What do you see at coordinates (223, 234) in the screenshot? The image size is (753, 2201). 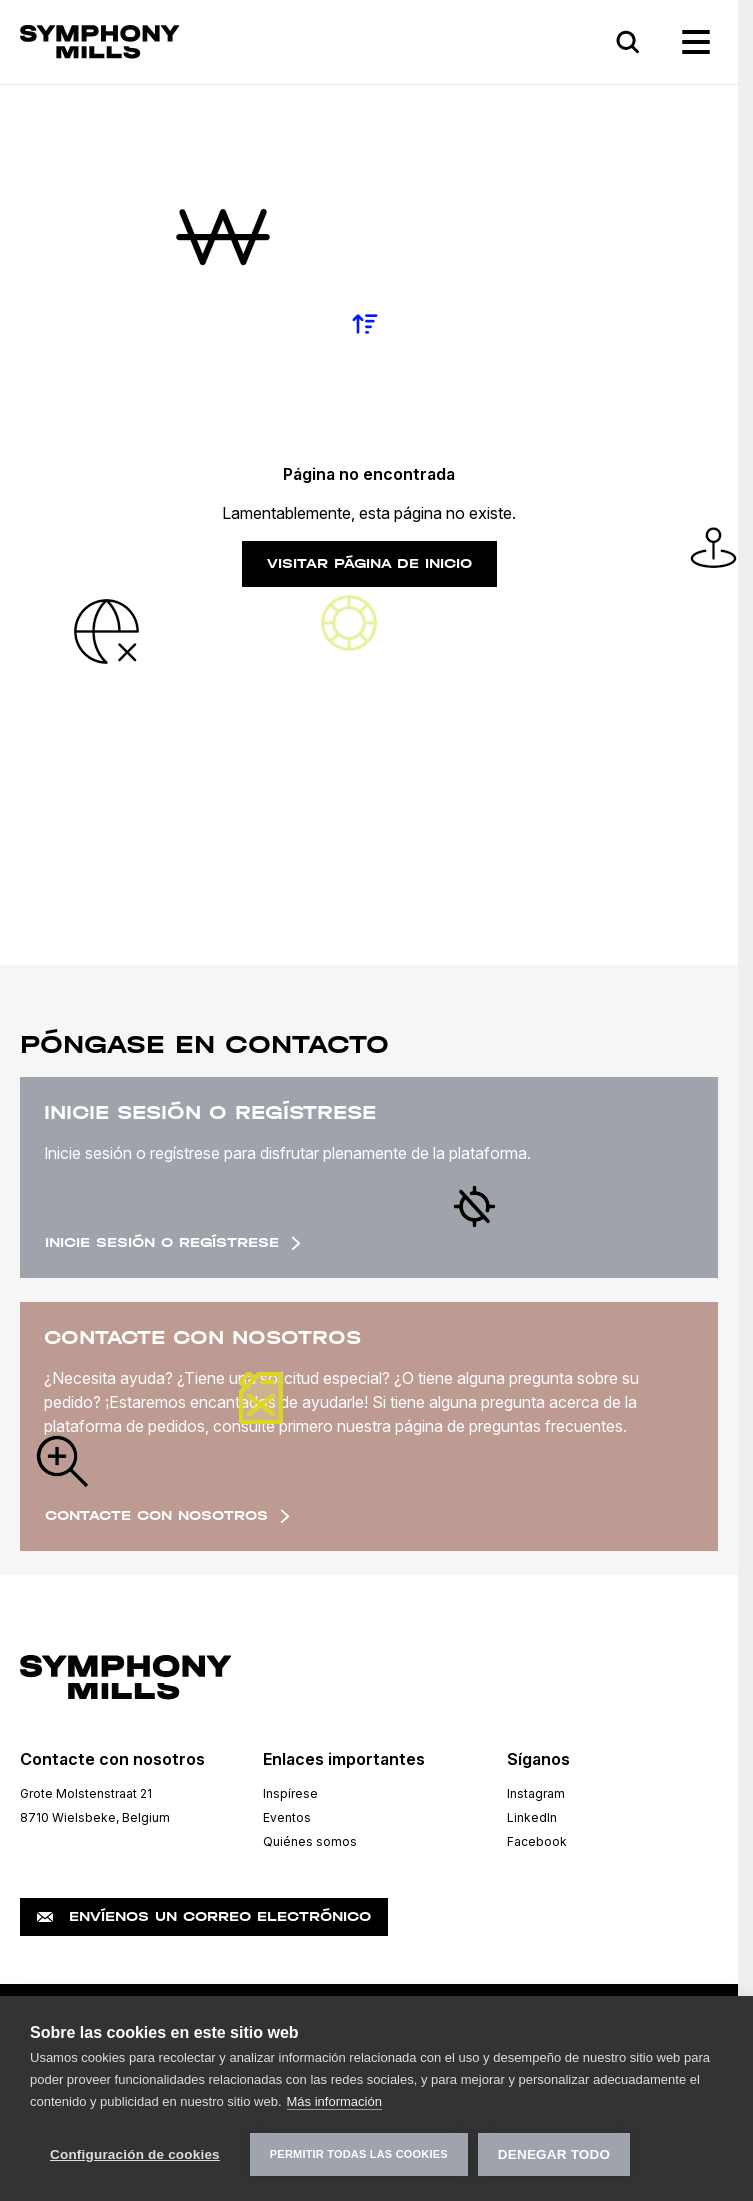 I see `indicates Korean won currency` at bounding box center [223, 234].